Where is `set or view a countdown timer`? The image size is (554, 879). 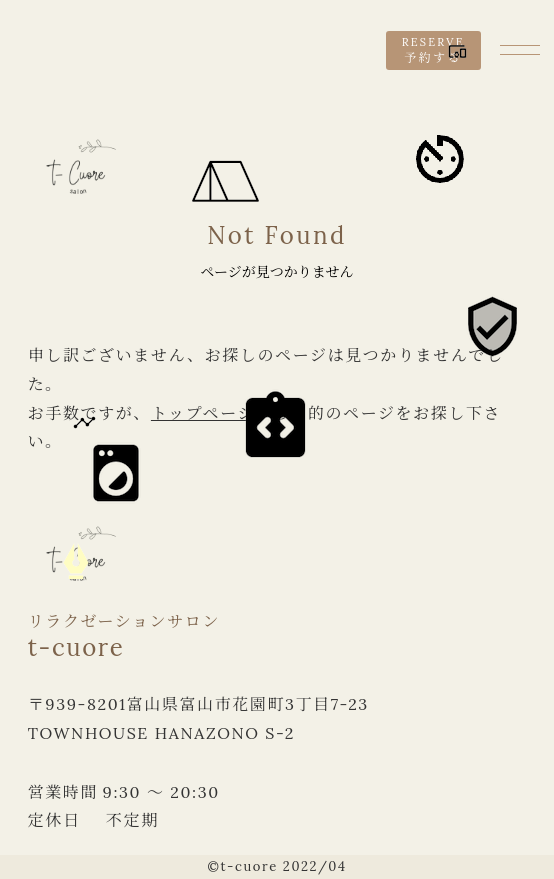 set or view a countdown timer is located at coordinates (440, 159).